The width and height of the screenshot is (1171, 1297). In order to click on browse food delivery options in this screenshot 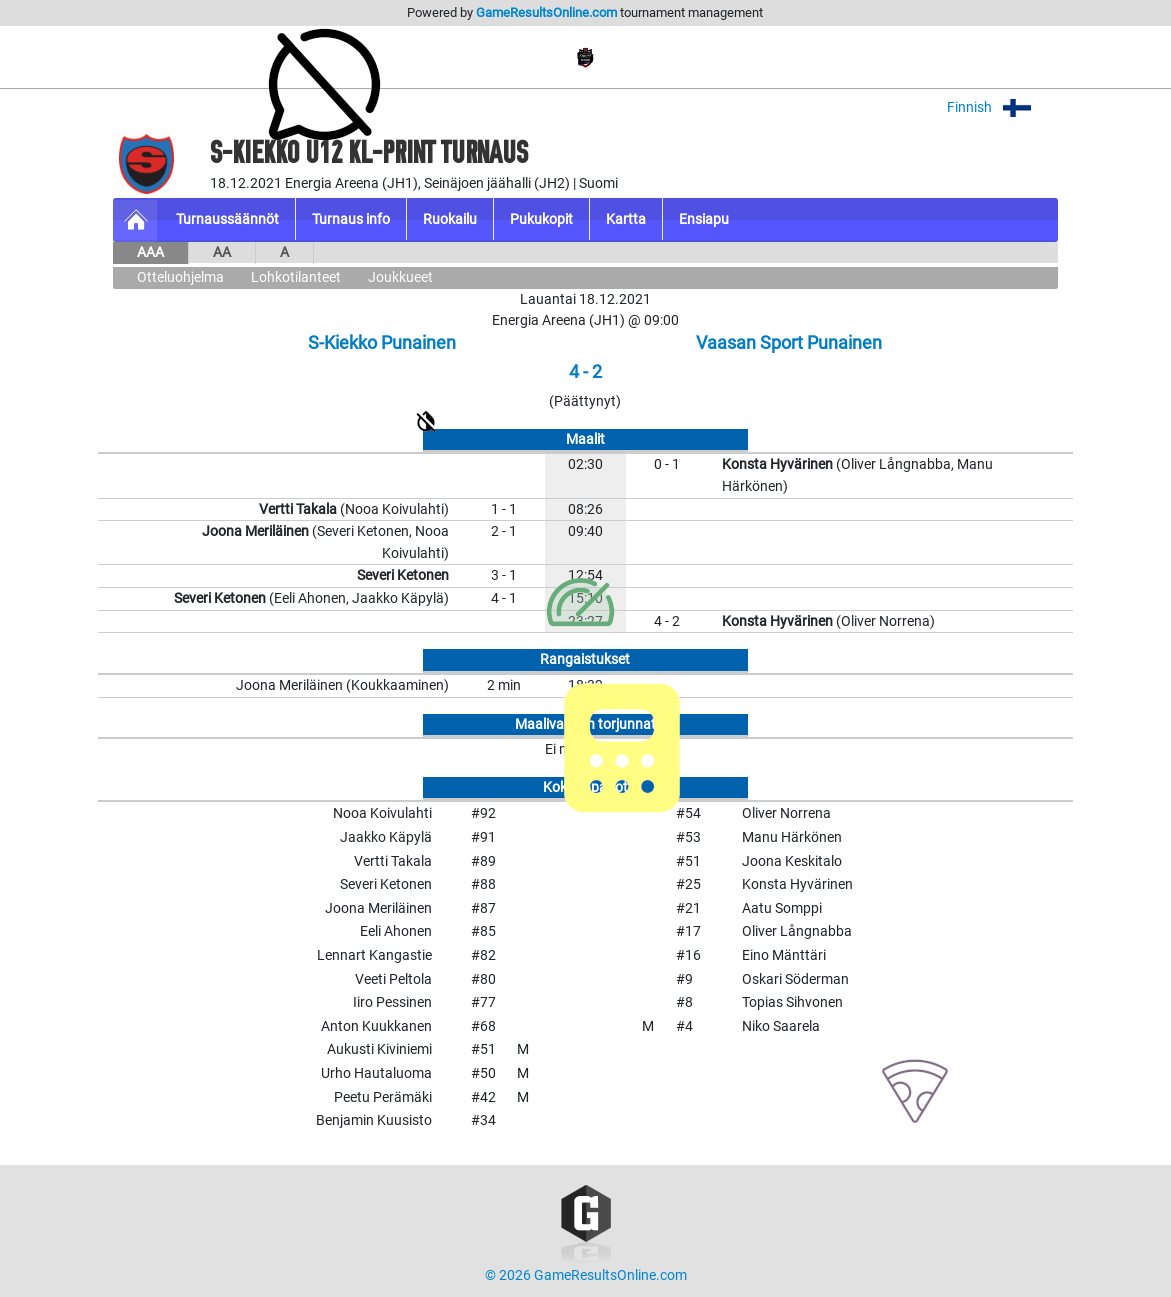, I will do `click(915, 1090)`.